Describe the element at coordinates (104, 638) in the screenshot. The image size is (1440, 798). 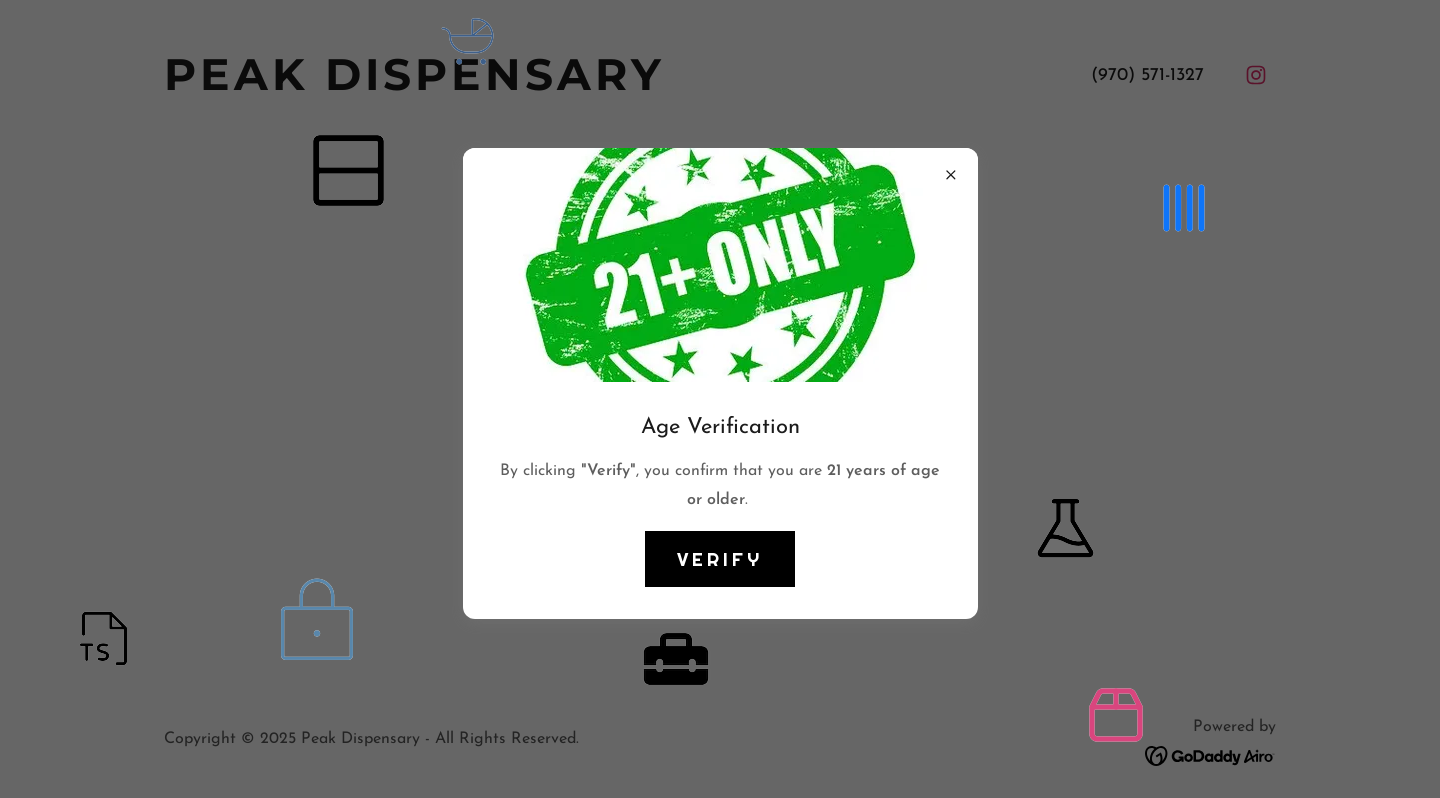
I see `a TypeScript file` at that location.